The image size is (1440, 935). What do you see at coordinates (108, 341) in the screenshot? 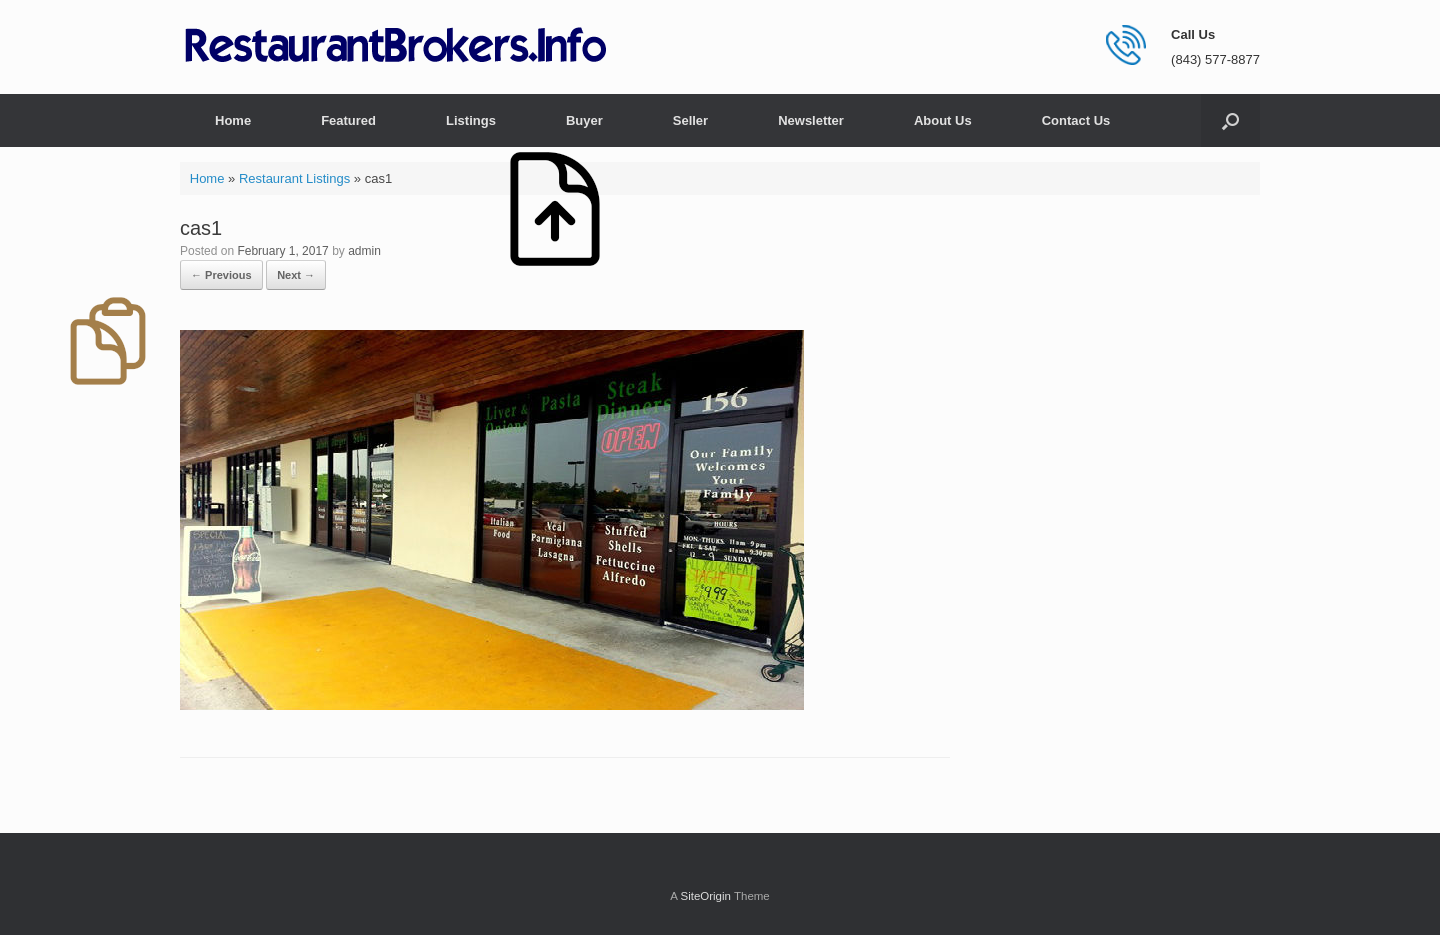
I see `copy content to clipboard` at bounding box center [108, 341].